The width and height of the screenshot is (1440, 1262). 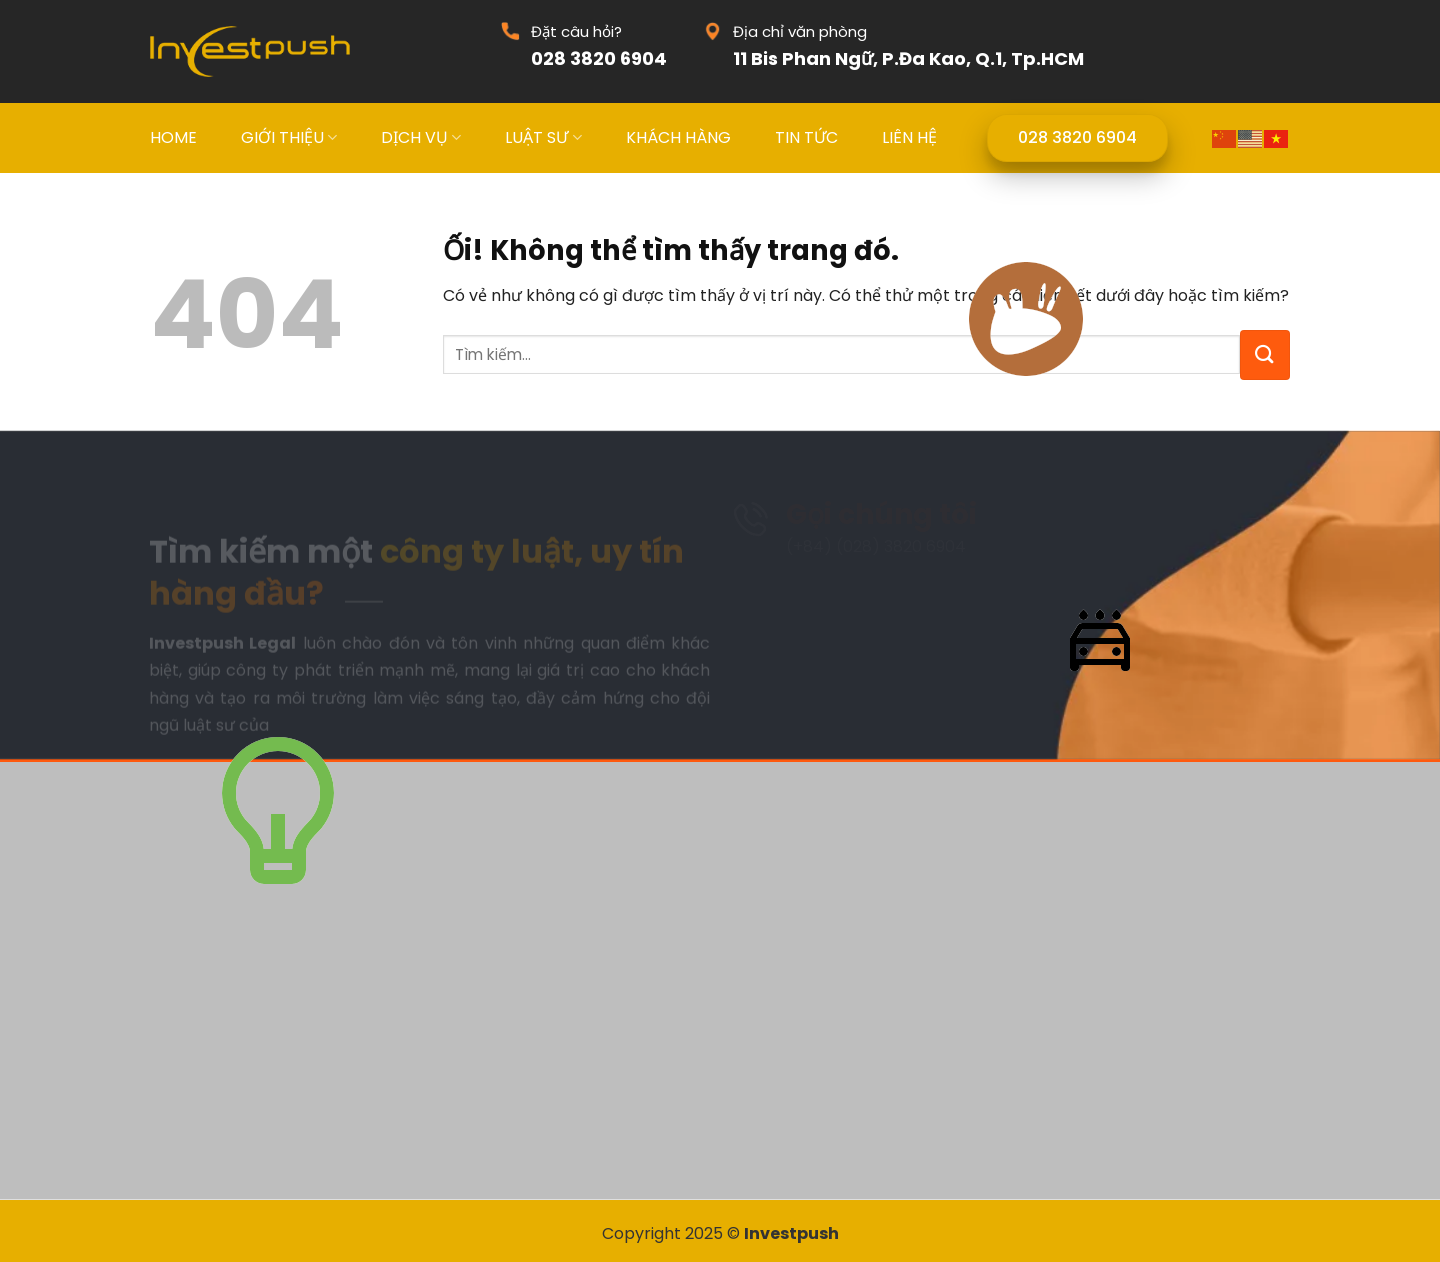 I want to click on view tips or helpful suggestions, so click(x=278, y=807).